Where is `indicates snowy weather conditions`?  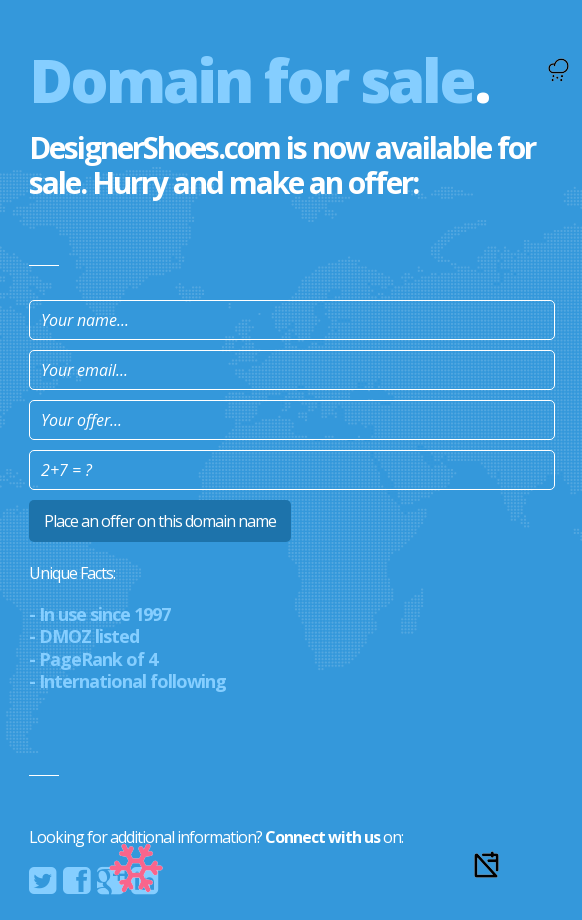
indicates snowy weather conditions is located at coordinates (558, 69).